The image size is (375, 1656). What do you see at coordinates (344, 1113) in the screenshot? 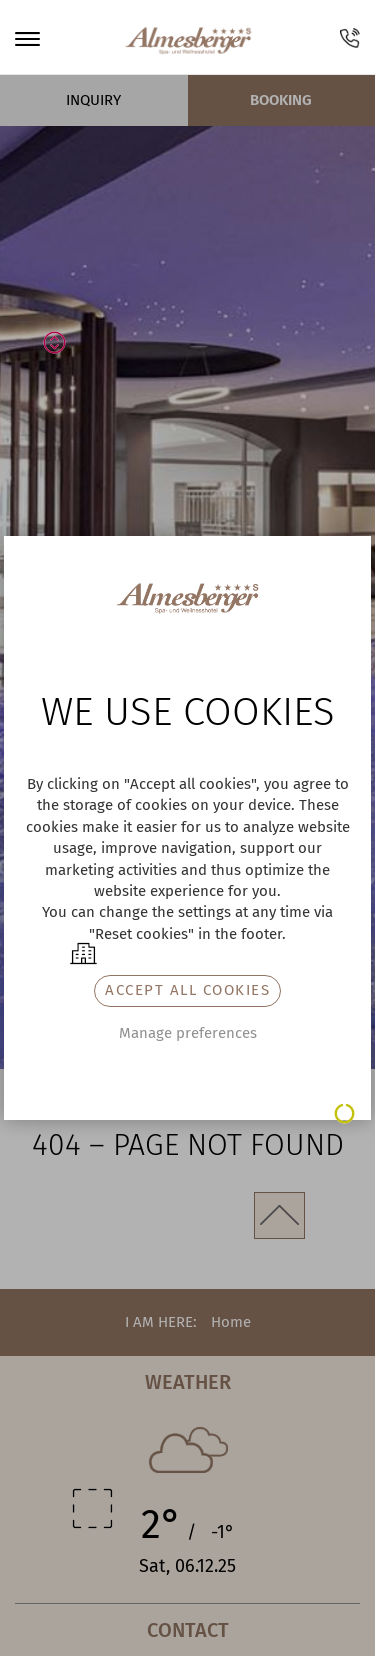
I see `loading or processing in progress` at bounding box center [344, 1113].